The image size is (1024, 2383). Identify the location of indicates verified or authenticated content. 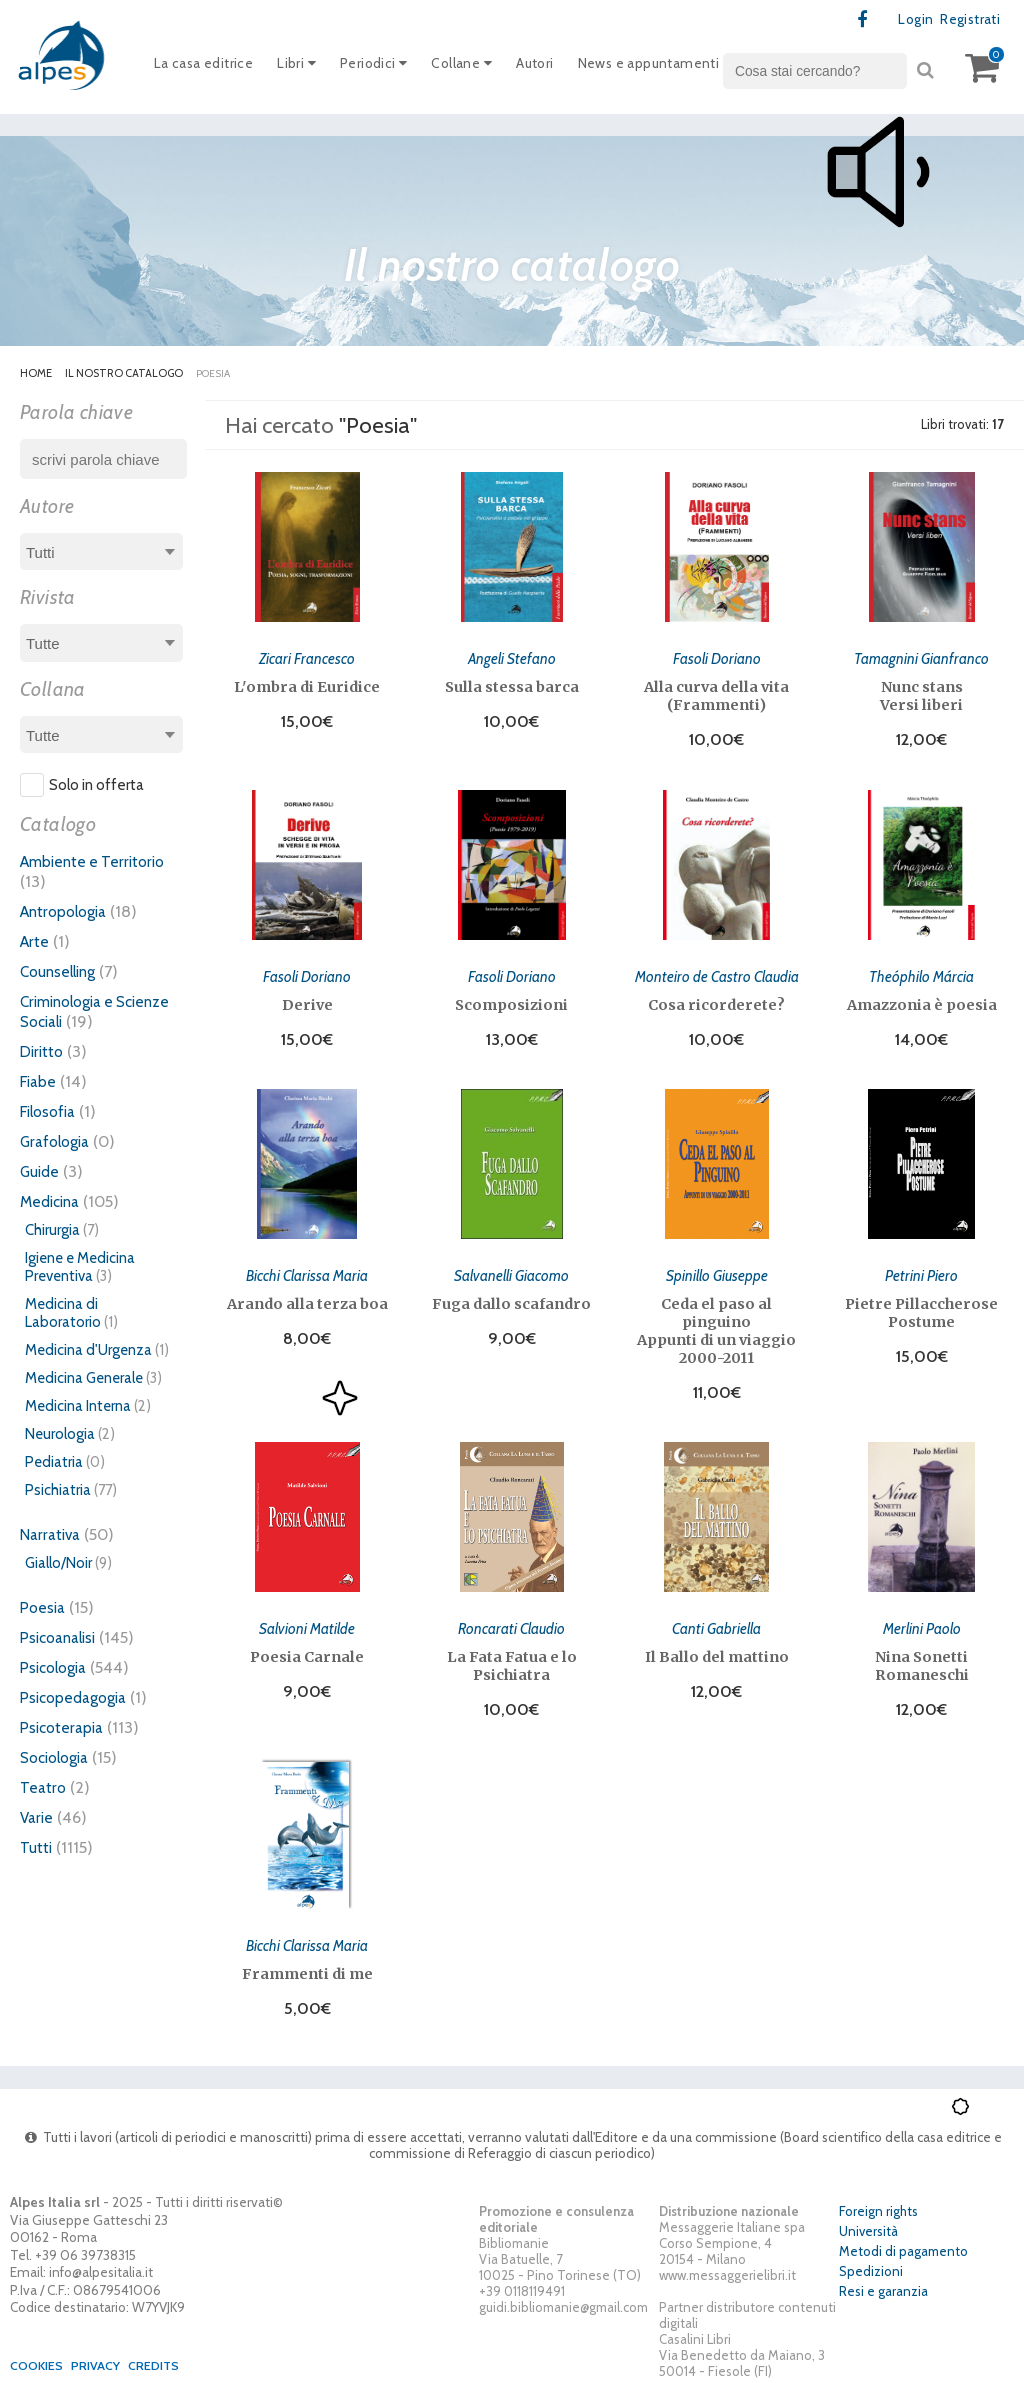
(960, 2106).